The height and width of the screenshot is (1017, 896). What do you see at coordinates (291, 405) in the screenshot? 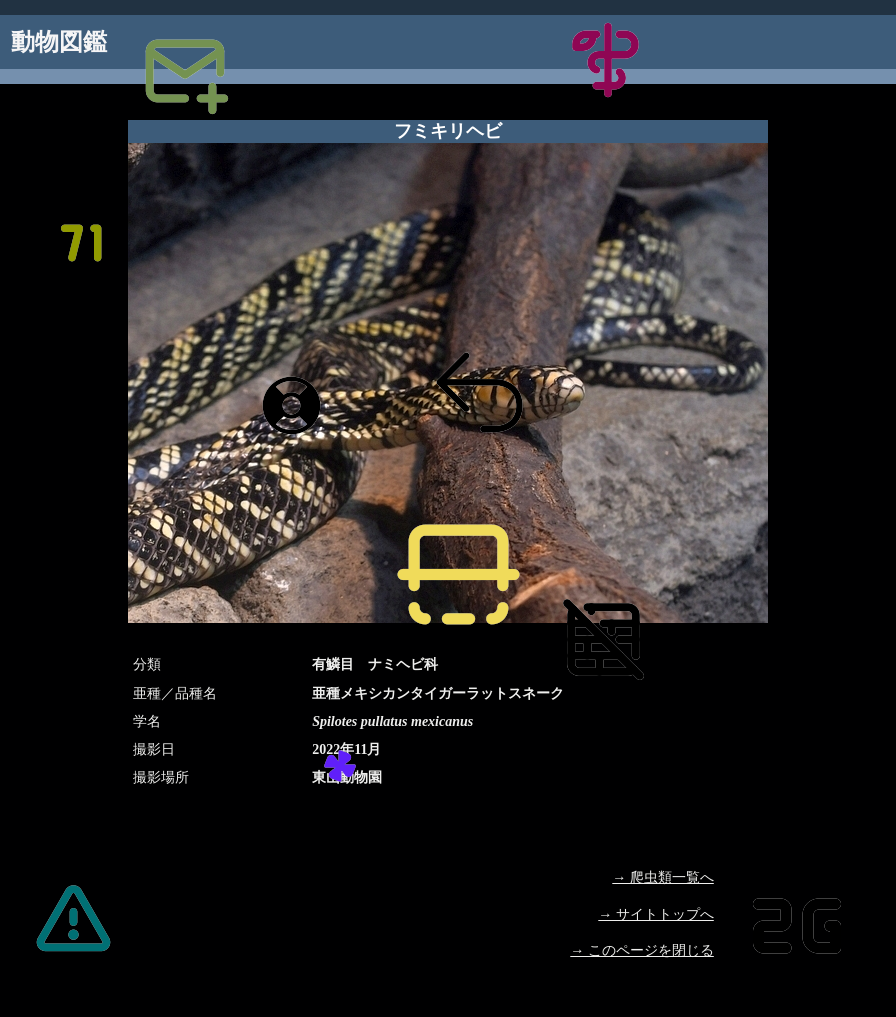
I see `access help or support center` at bounding box center [291, 405].